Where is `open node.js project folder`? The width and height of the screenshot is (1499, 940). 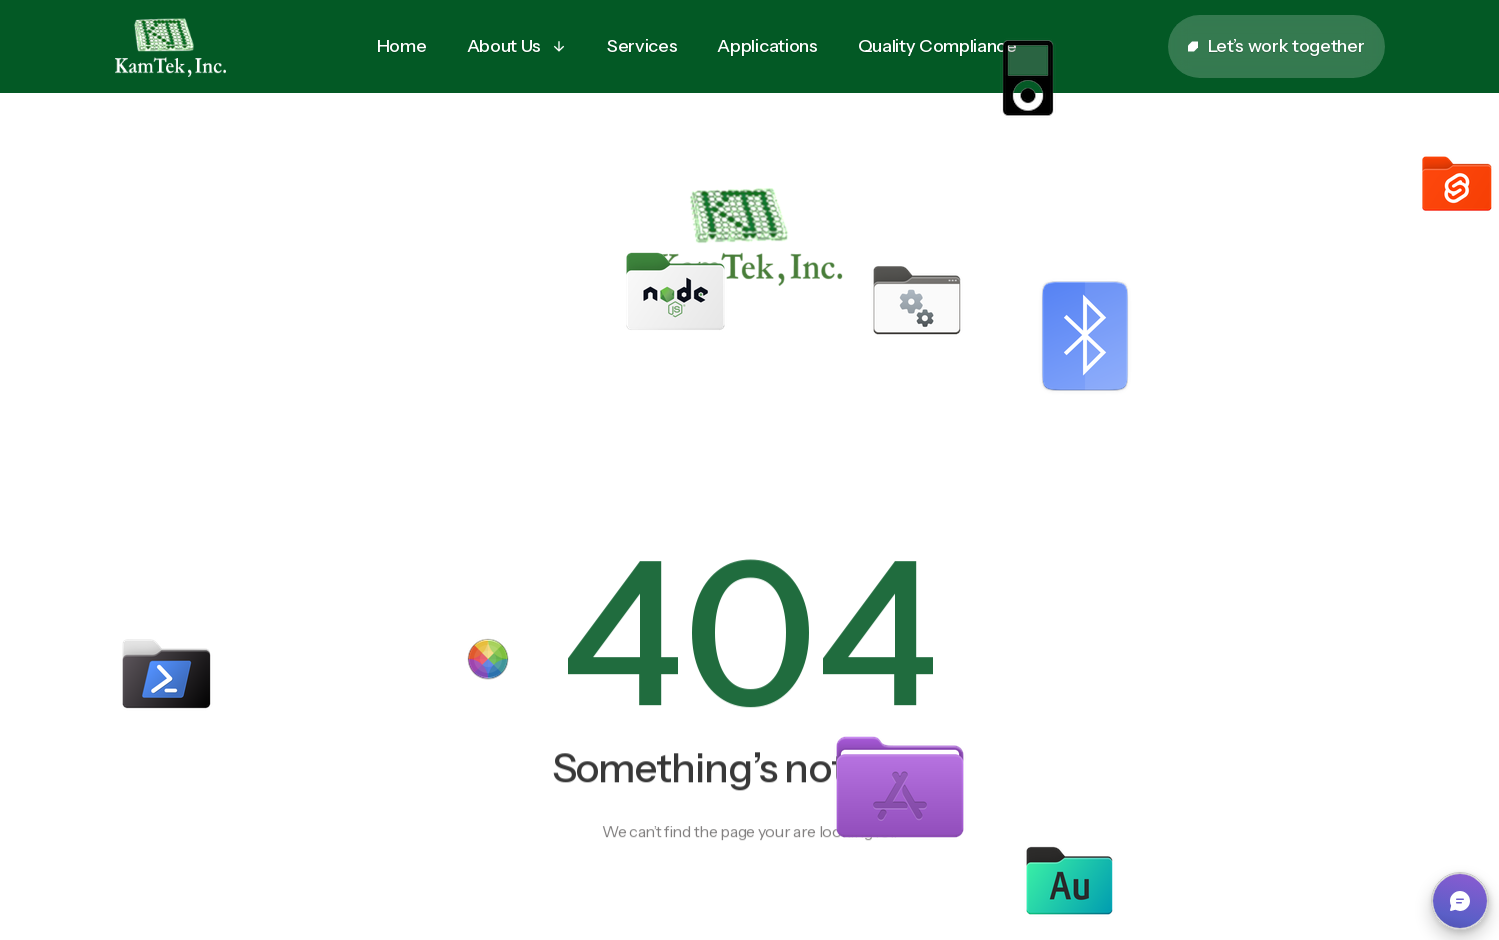 open node.js project folder is located at coordinates (675, 294).